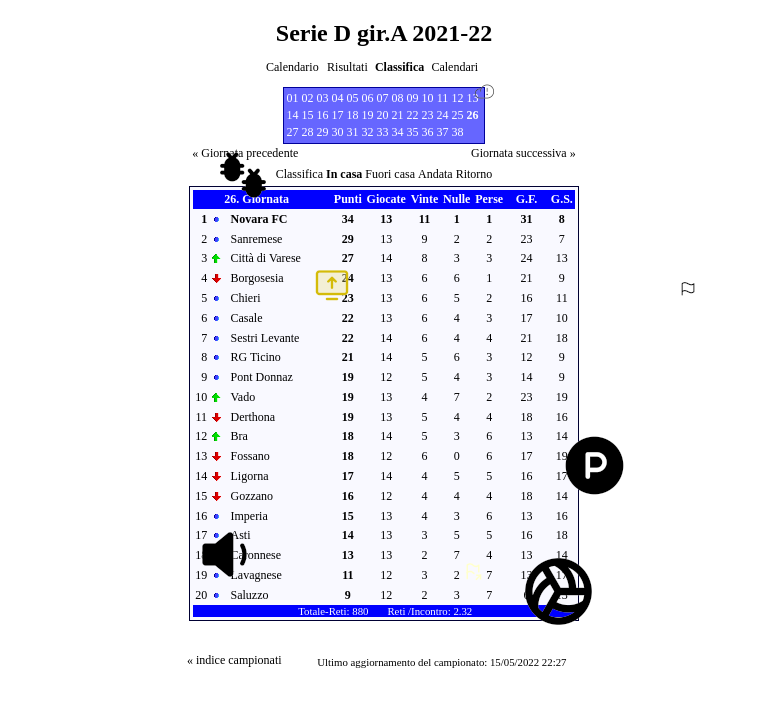 The height and width of the screenshot is (720, 768). What do you see at coordinates (243, 176) in the screenshot?
I see `view bug reports or known issues` at bounding box center [243, 176].